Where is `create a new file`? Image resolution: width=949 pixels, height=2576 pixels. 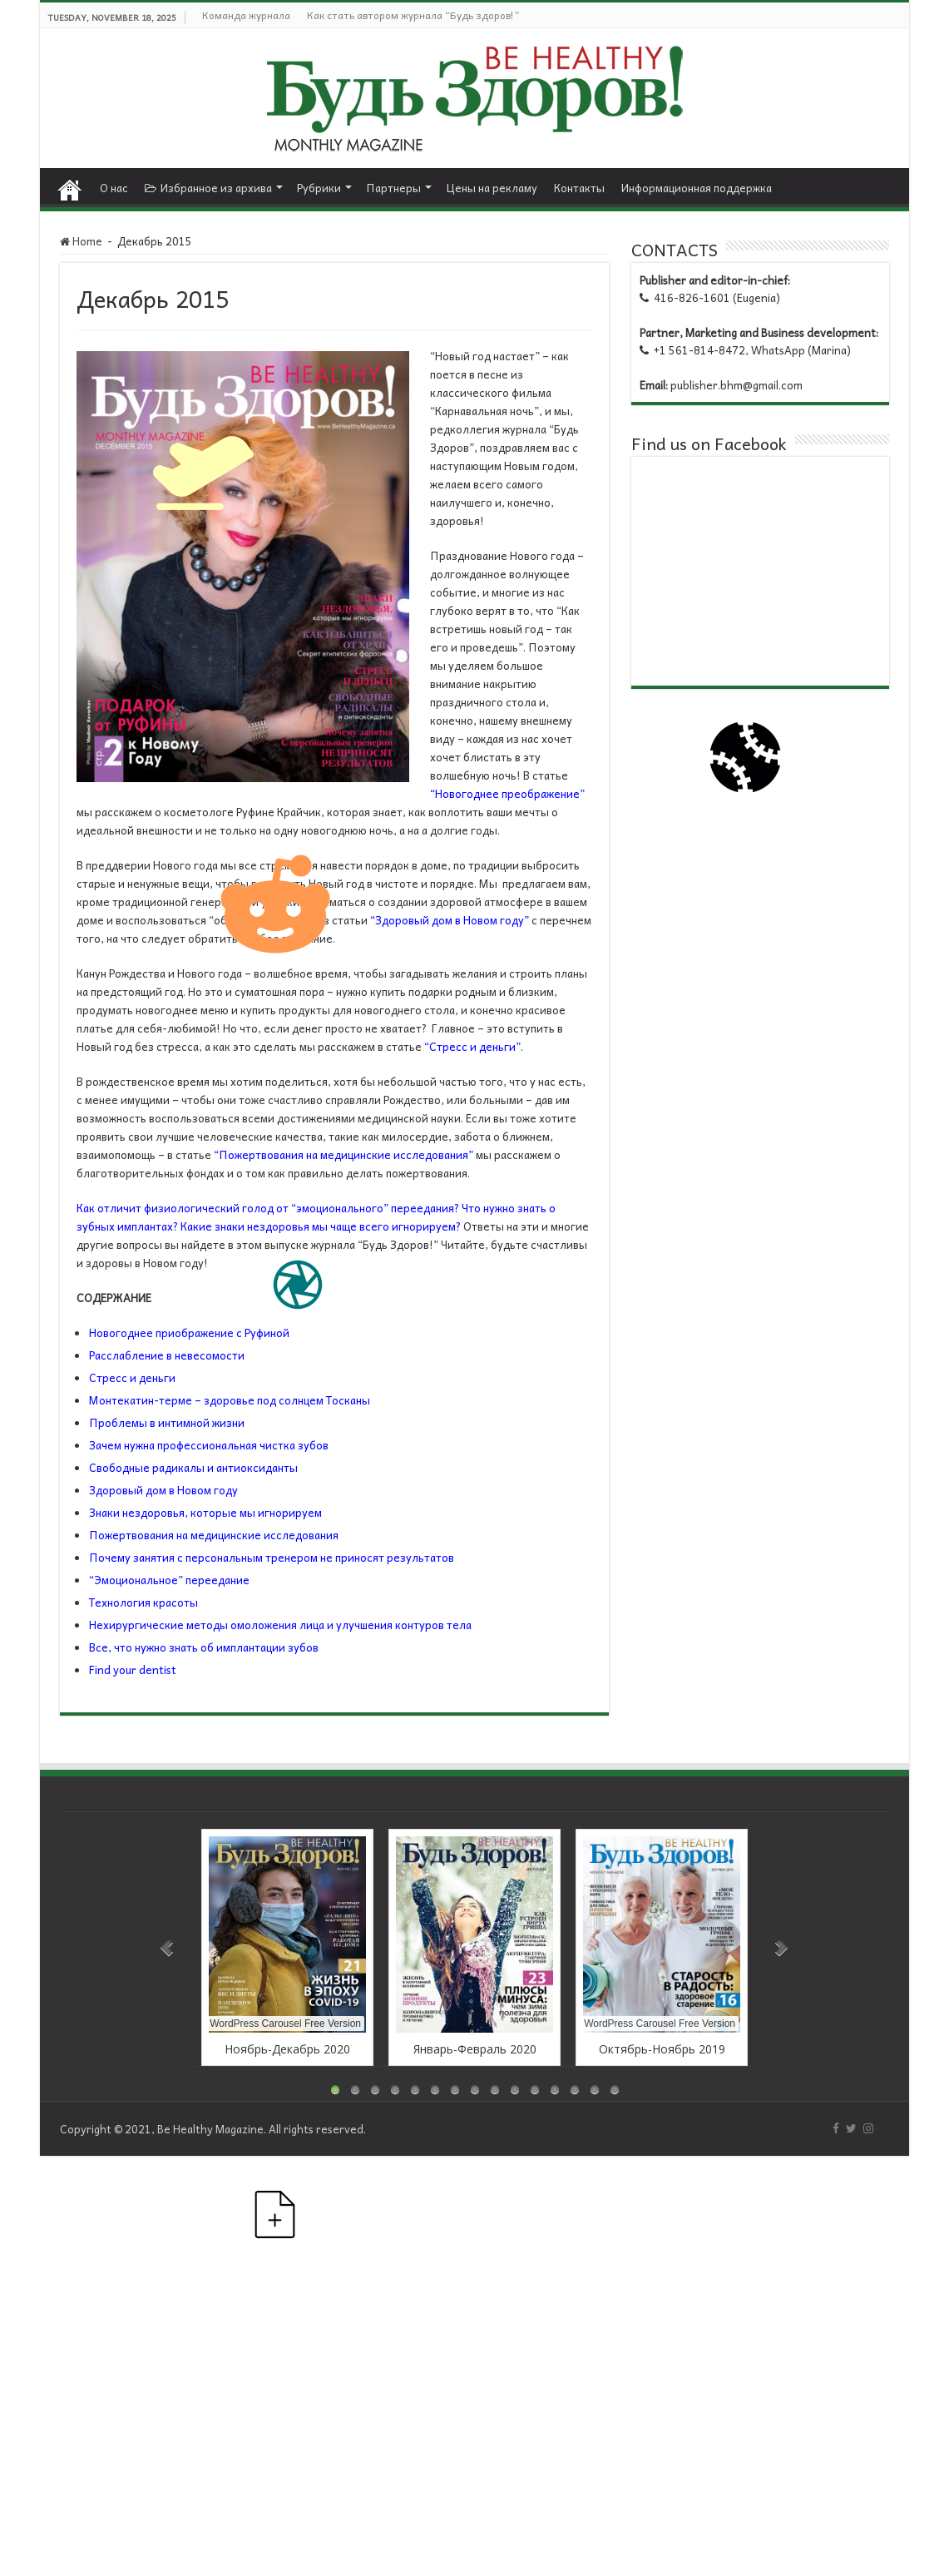
create a new file is located at coordinates (274, 2214).